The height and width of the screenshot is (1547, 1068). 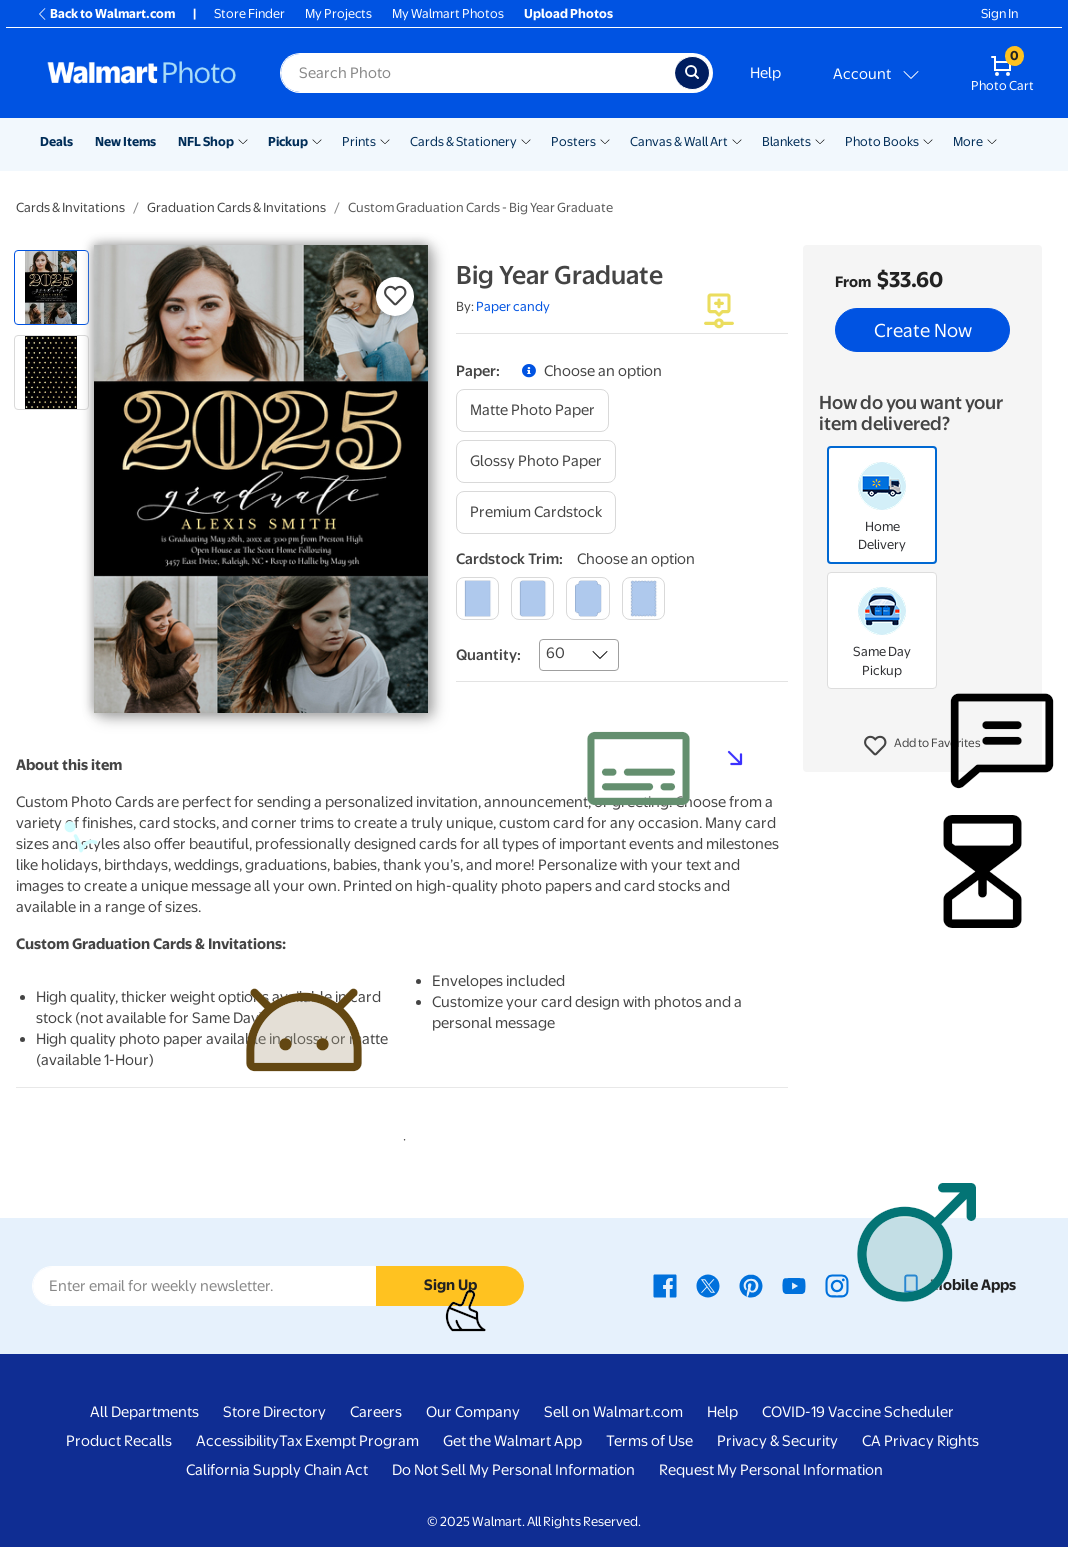 What do you see at coordinates (638, 768) in the screenshot?
I see `enable subtitles or closed captions` at bounding box center [638, 768].